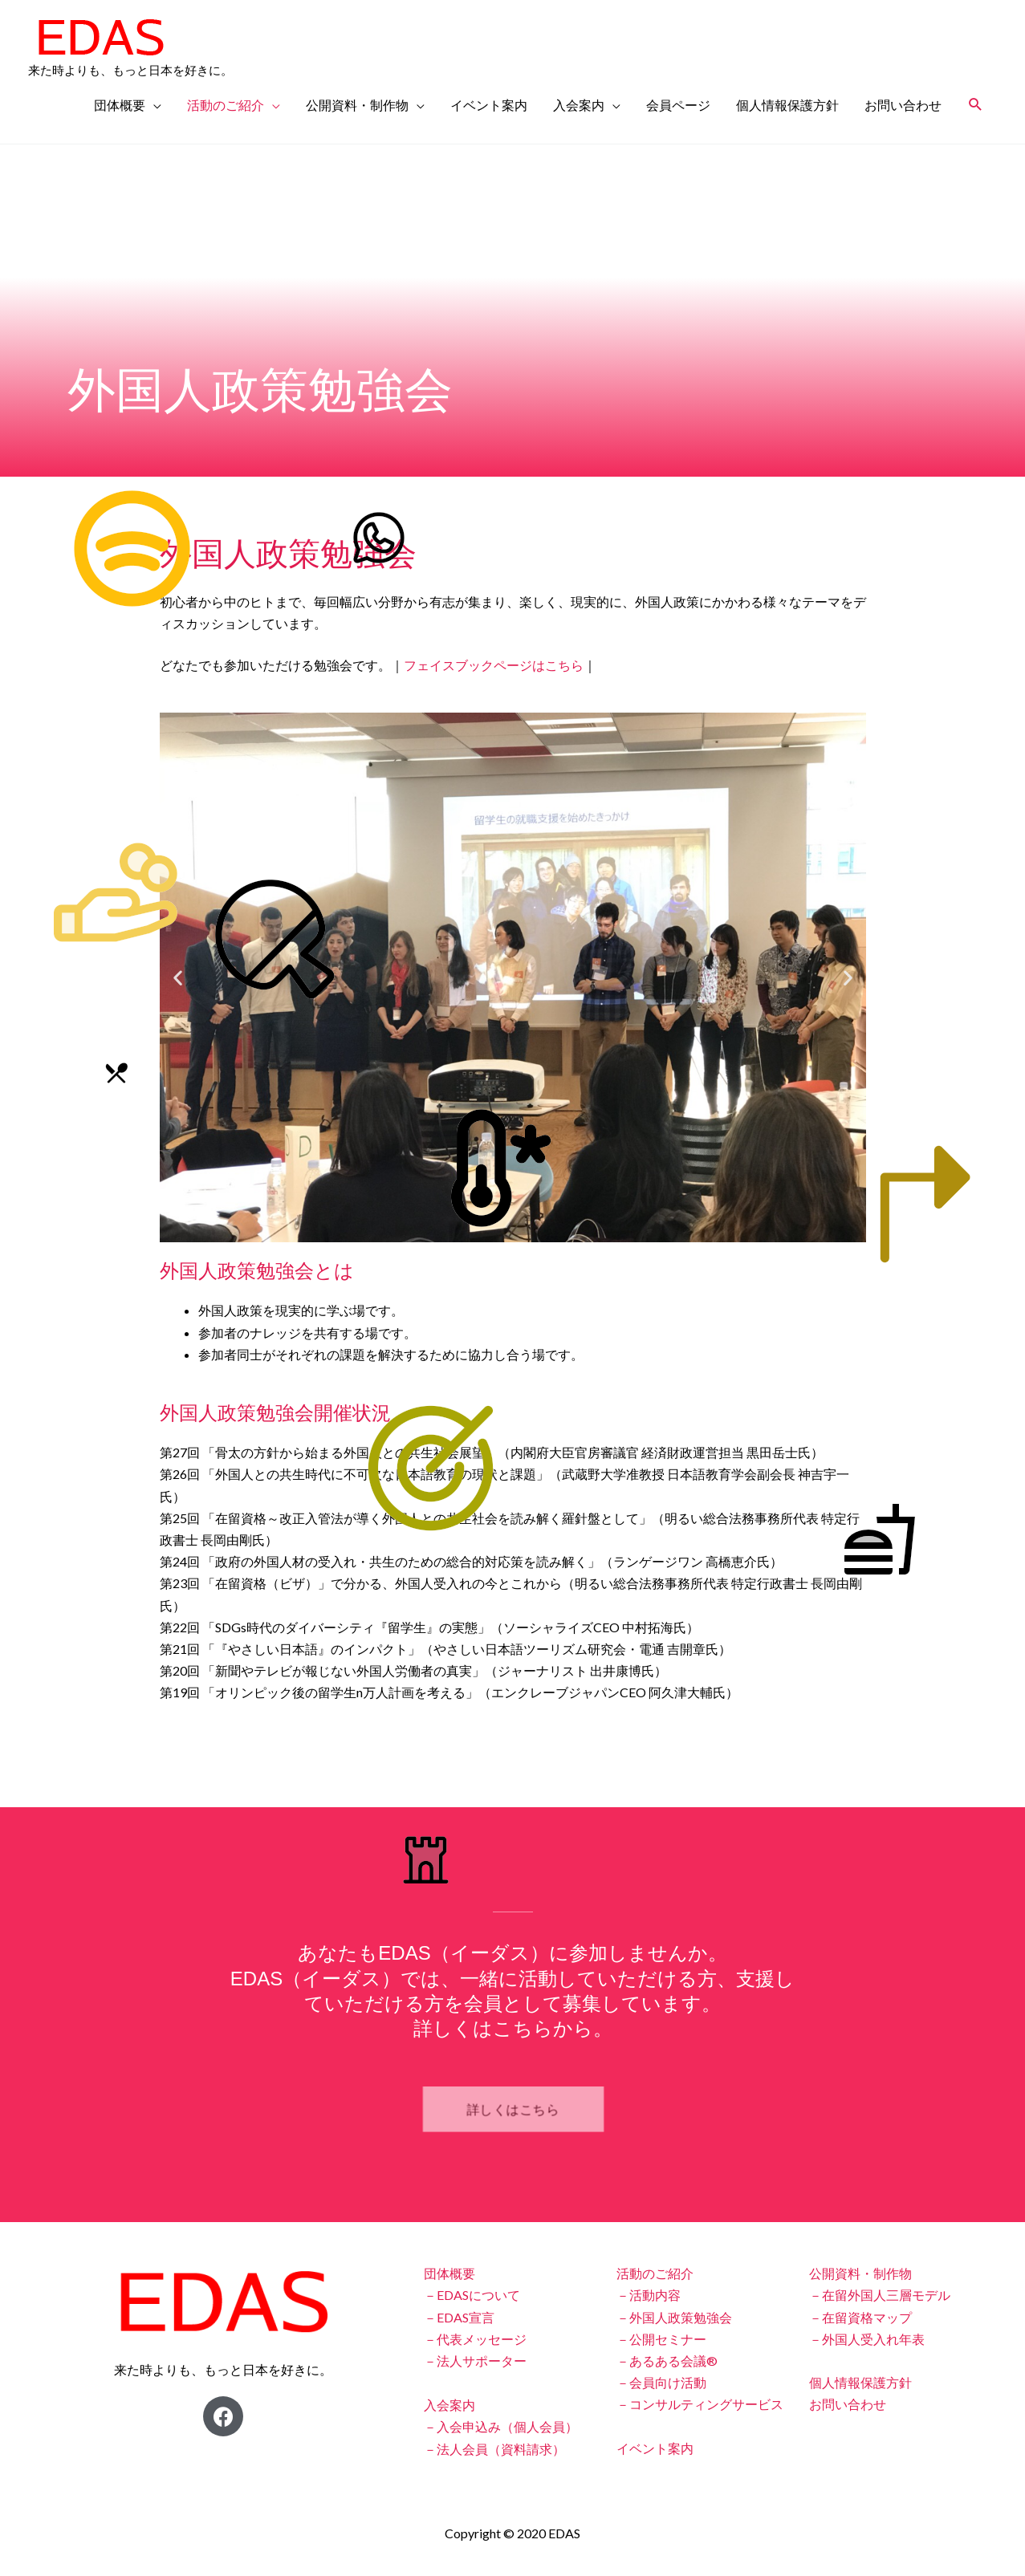 This screenshot has height=2576, width=1025. I want to click on set a goal or objective, so click(430, 1468).